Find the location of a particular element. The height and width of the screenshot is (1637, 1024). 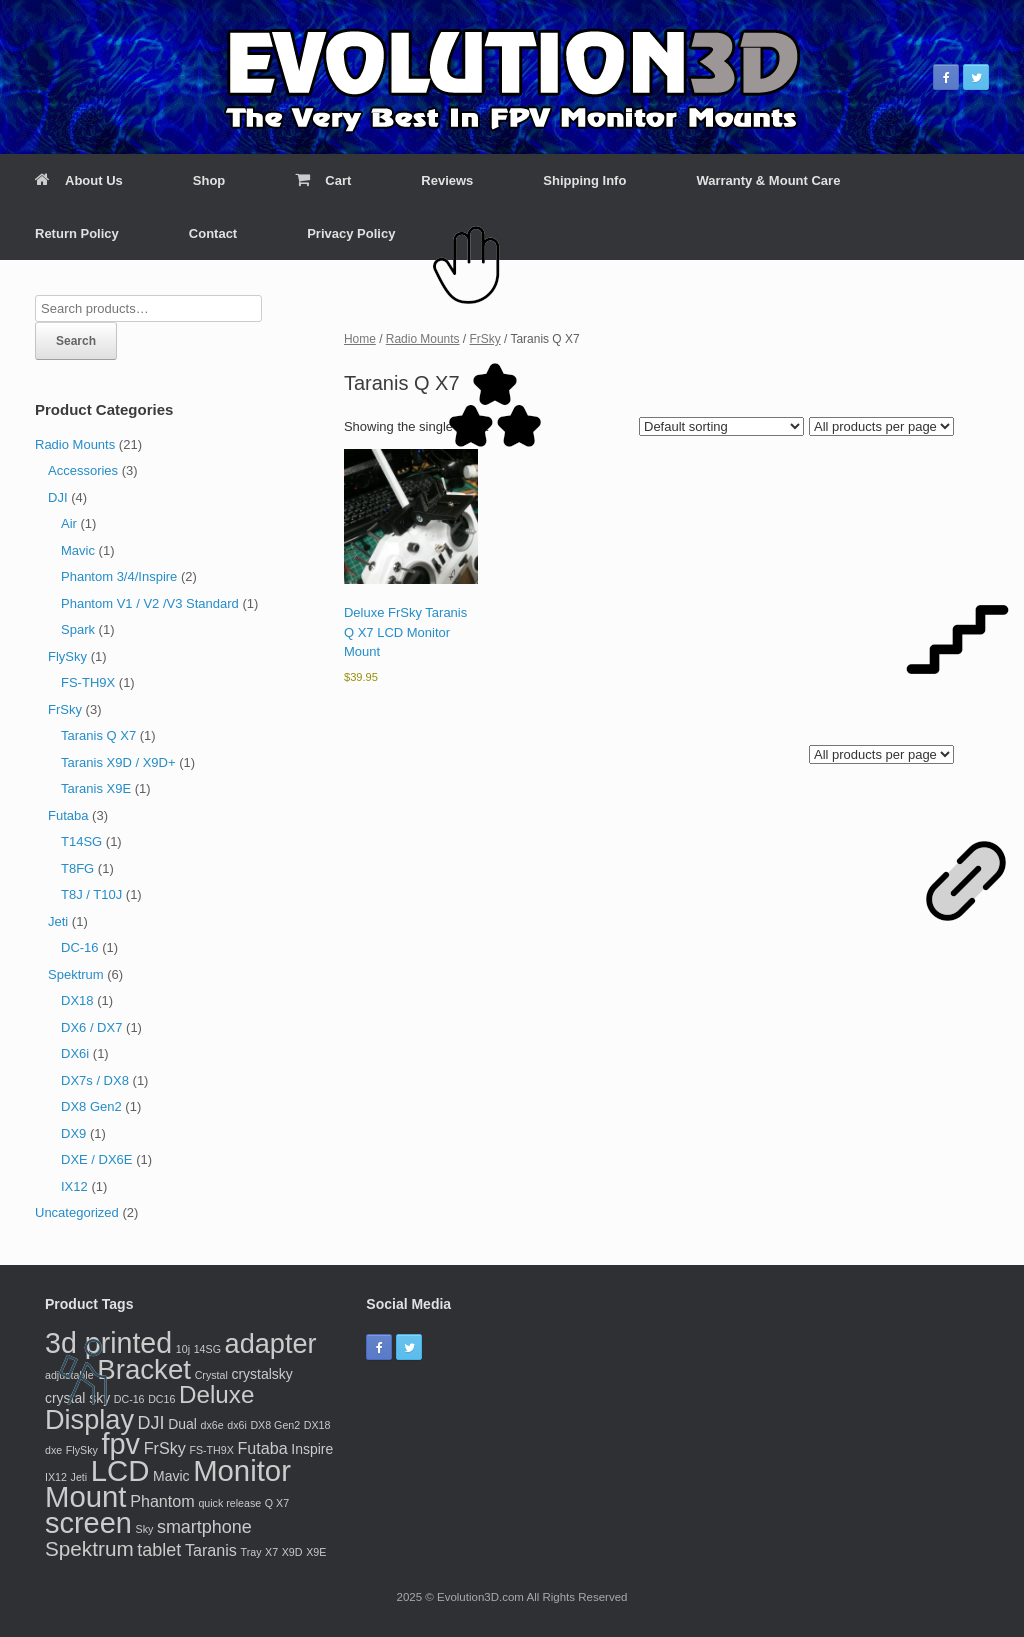

copy link to clipboard is located at coordinates (966, 881).